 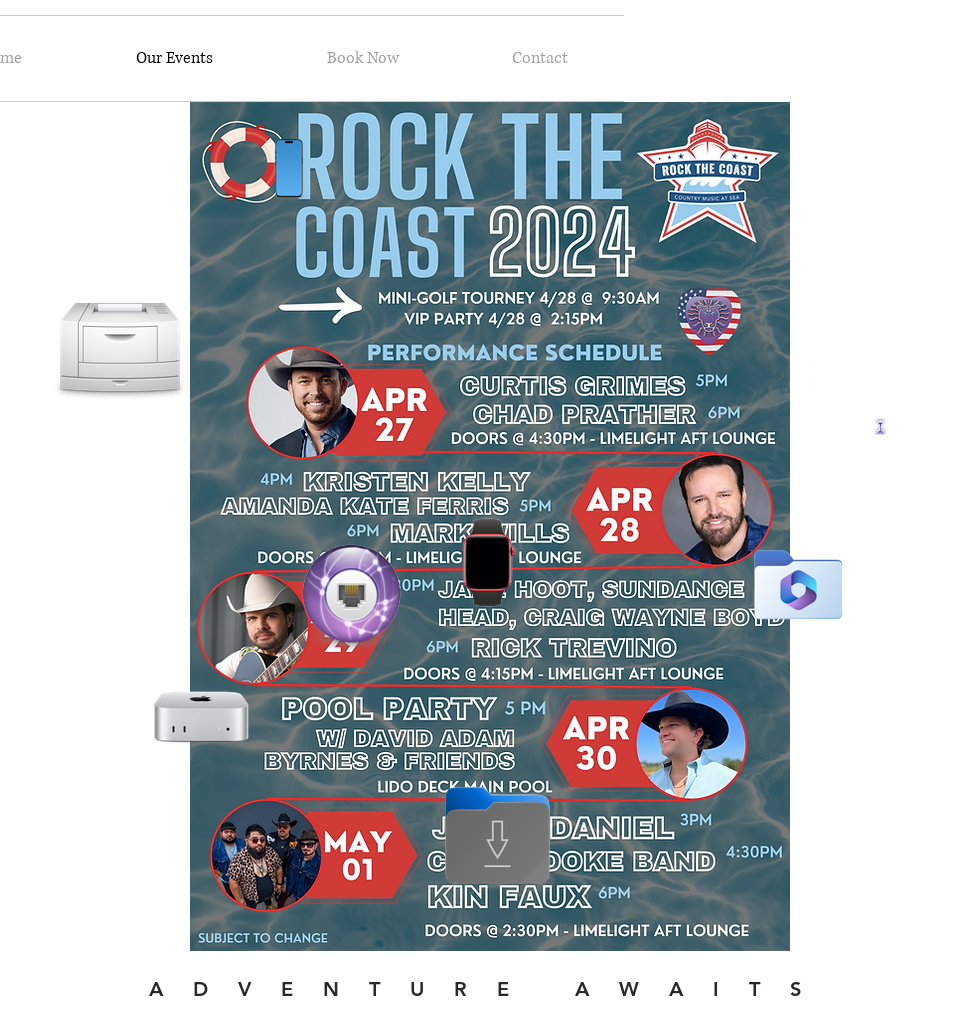 What do you see at coordinates (880, 426) in the screenshot?
I see `view your screen time usage statistics` at bounding box center [880, 426].